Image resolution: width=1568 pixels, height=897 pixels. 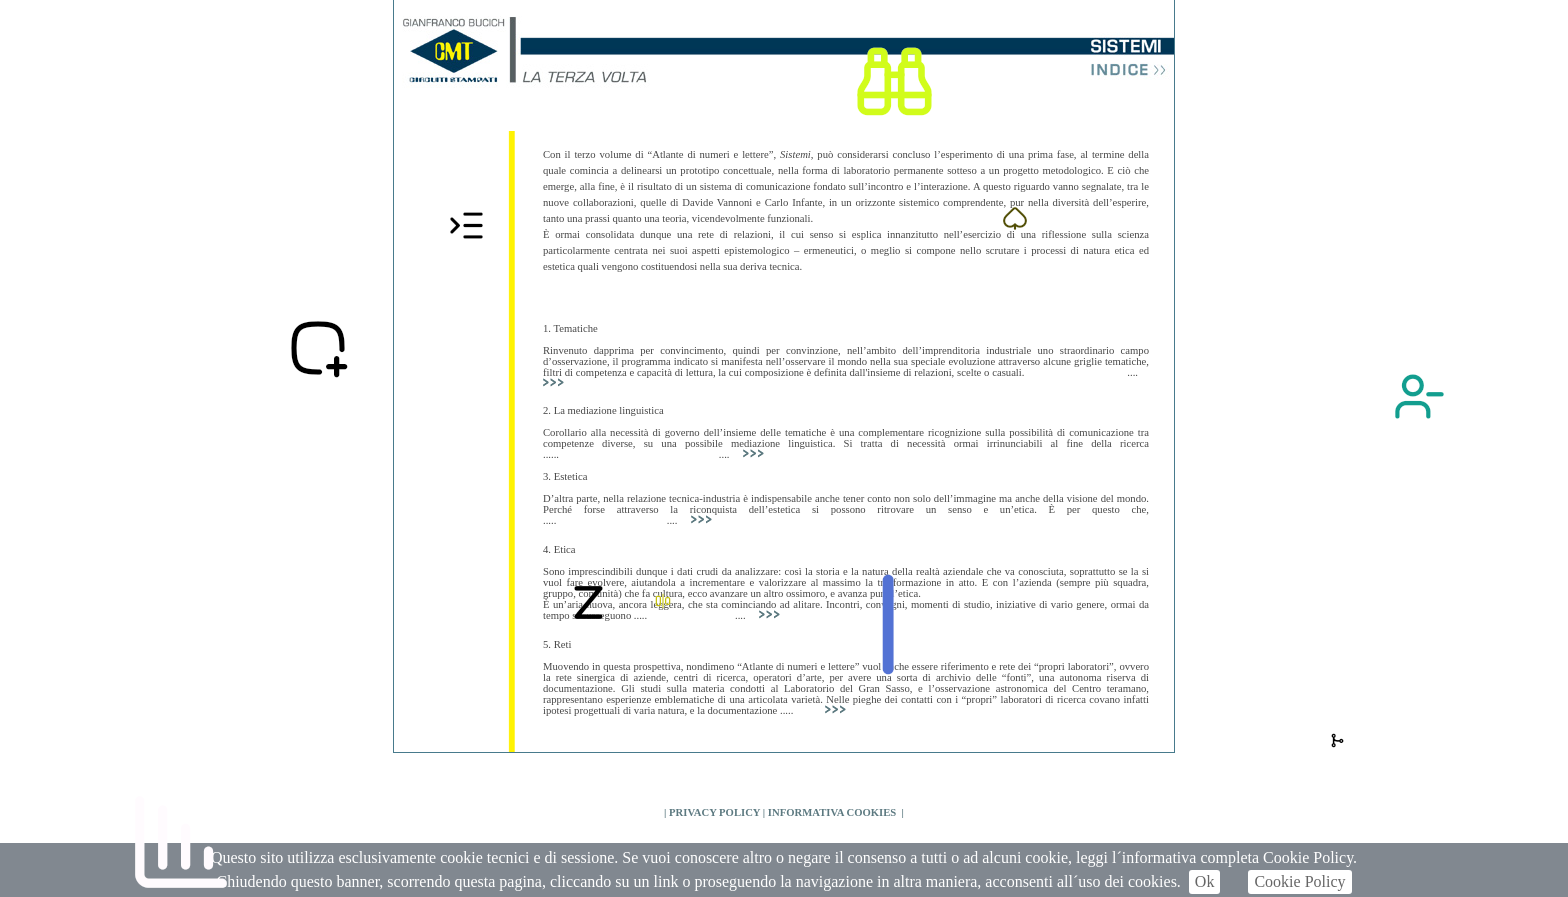 What do you see at coordinates (1419, 396) in the screenshot?
I see `remove a user or contact` at bounding box center [1419, 396].